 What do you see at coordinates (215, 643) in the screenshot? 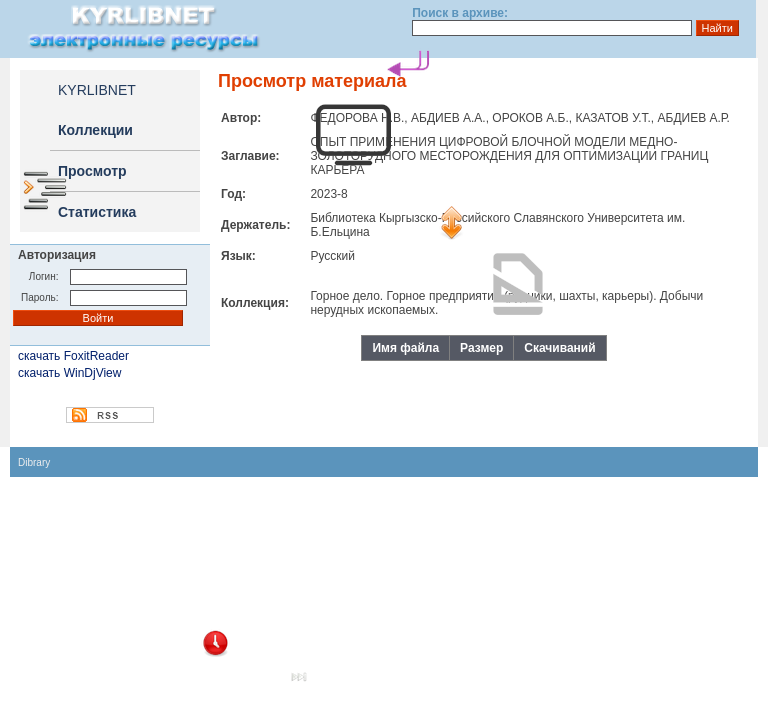
I see `indicates an urgent or time-sensitive notification` at bounding box center [215, 643].